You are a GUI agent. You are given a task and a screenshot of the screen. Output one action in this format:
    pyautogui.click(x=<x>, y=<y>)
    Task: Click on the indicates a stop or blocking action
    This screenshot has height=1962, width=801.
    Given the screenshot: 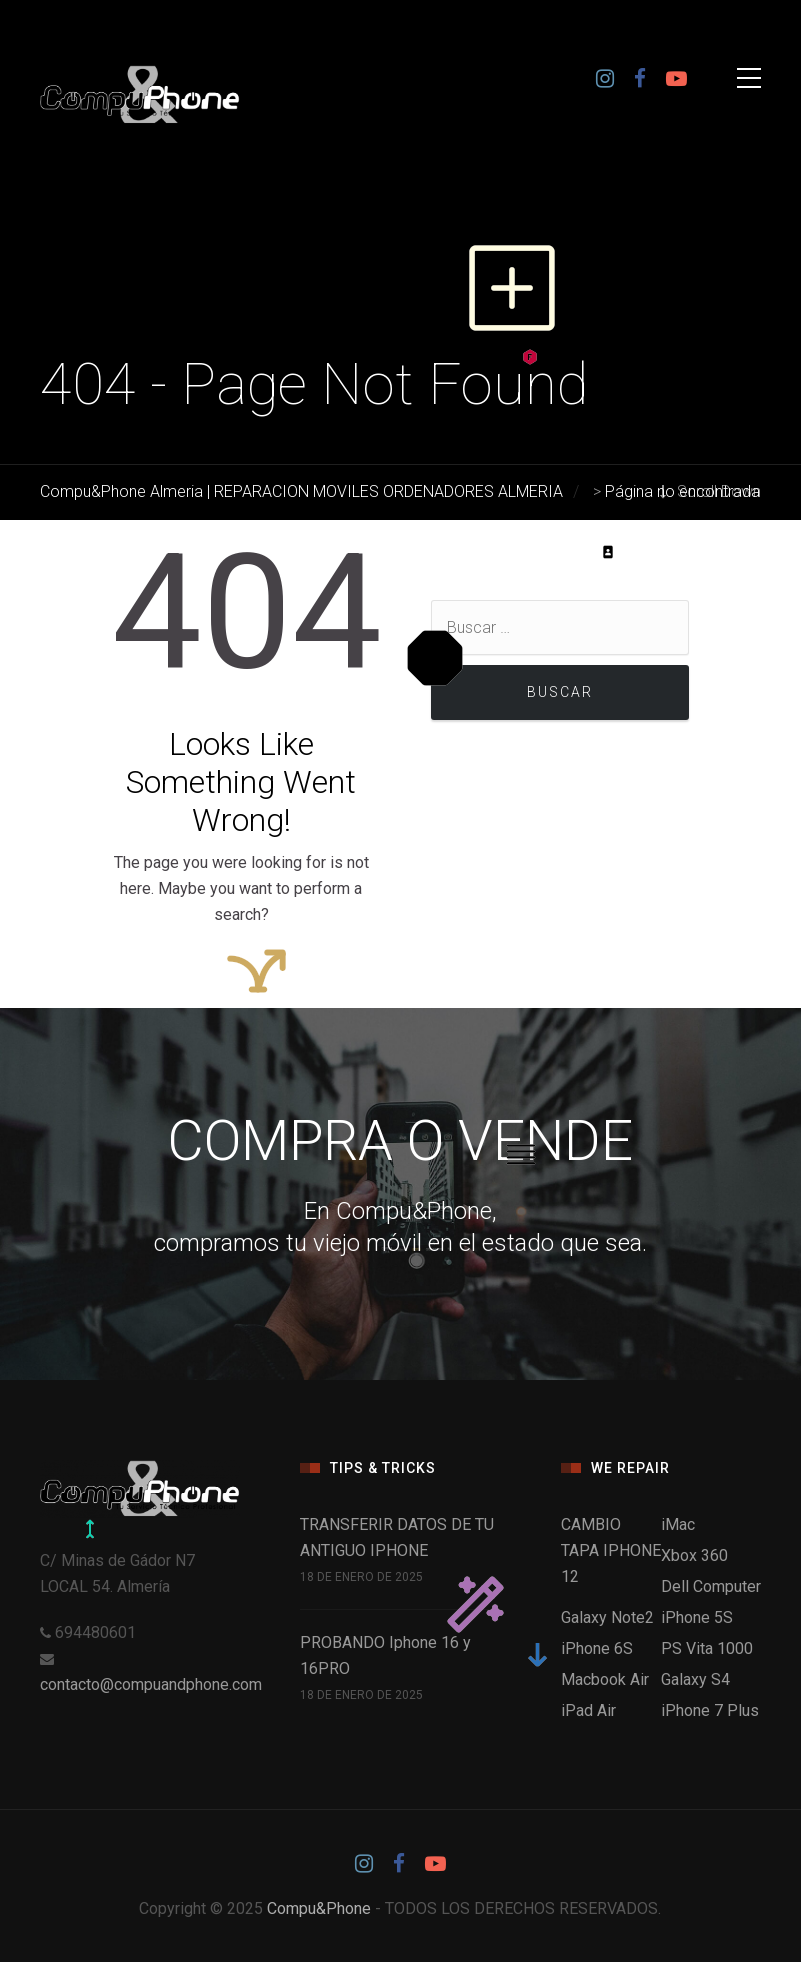 What is the action you would take?
    pyautogui.click(x=435, y=658)
    